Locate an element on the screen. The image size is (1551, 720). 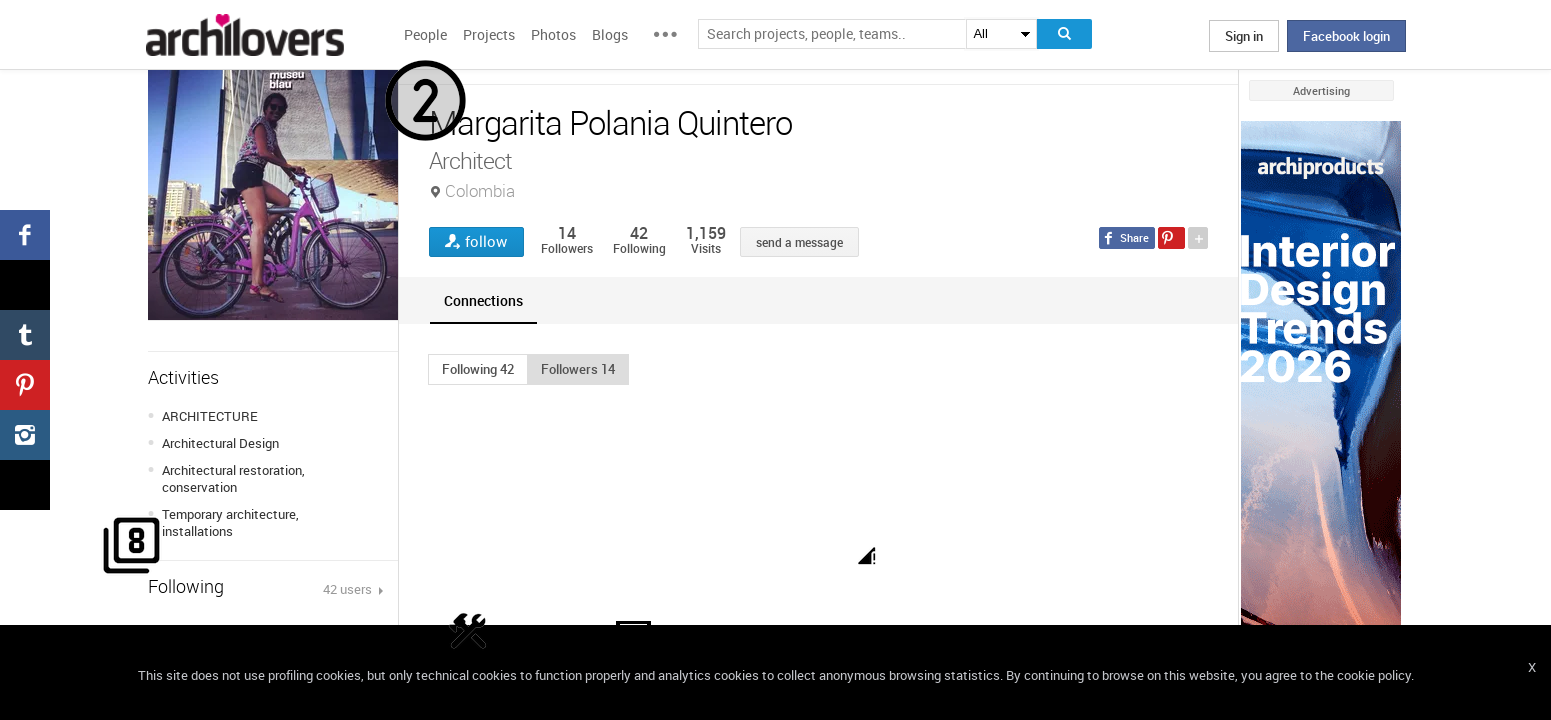
indicates full cellular signal but no internet connection is located at coordinates (866, 555).